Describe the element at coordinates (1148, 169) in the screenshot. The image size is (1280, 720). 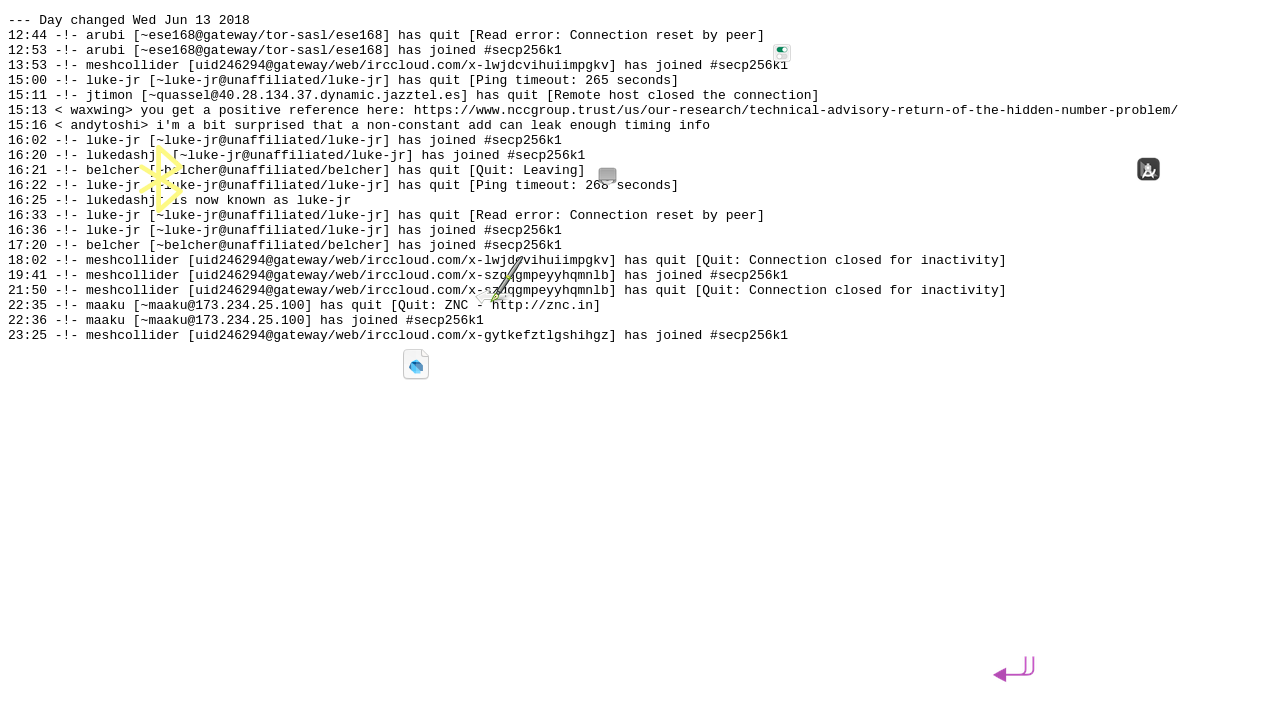
I see `open system accessories or utility applications` at that location.